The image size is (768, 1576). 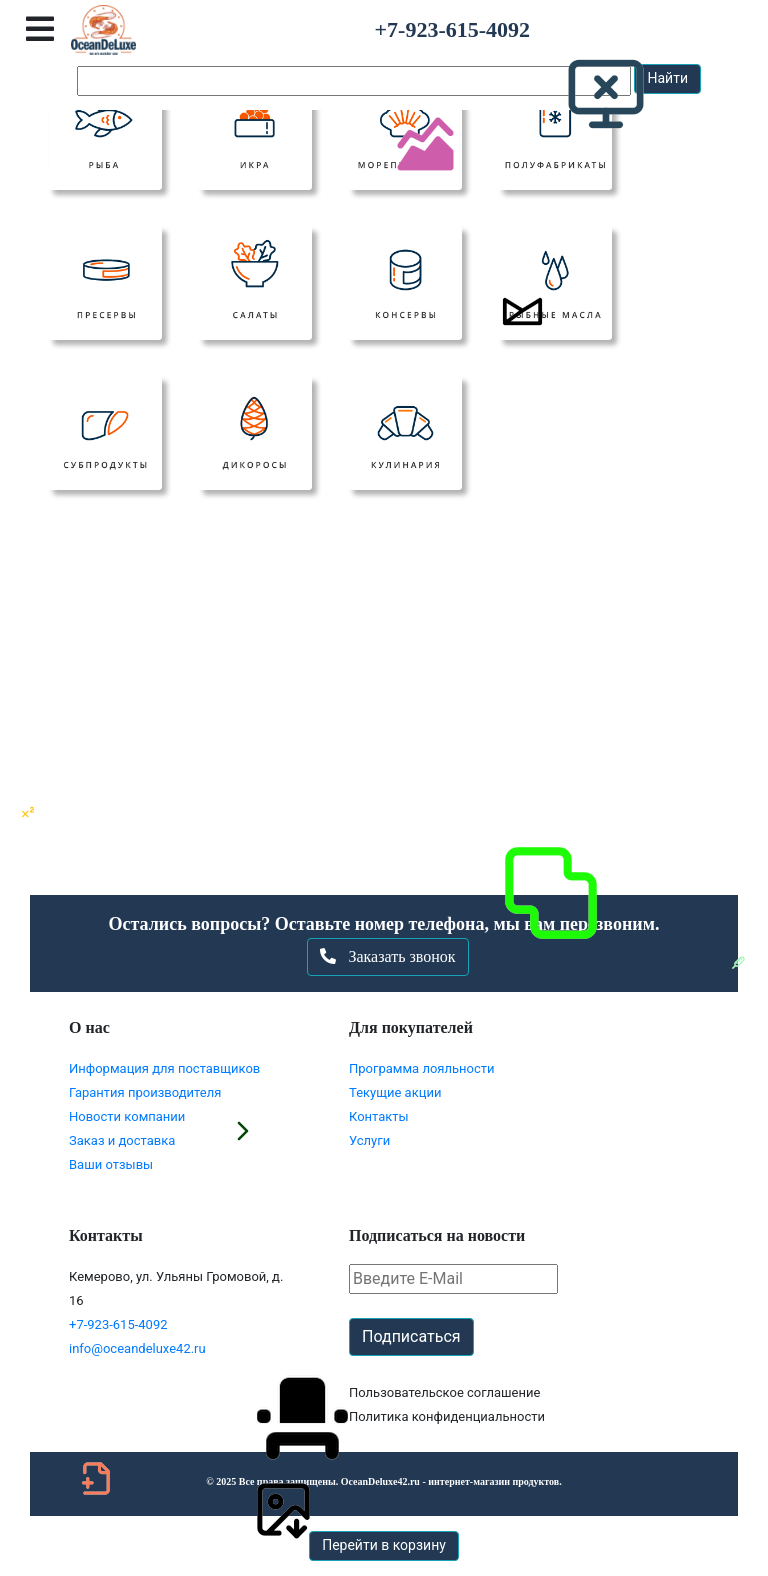 I want to click on view area chart with trend line, so click(x=425, y=145).